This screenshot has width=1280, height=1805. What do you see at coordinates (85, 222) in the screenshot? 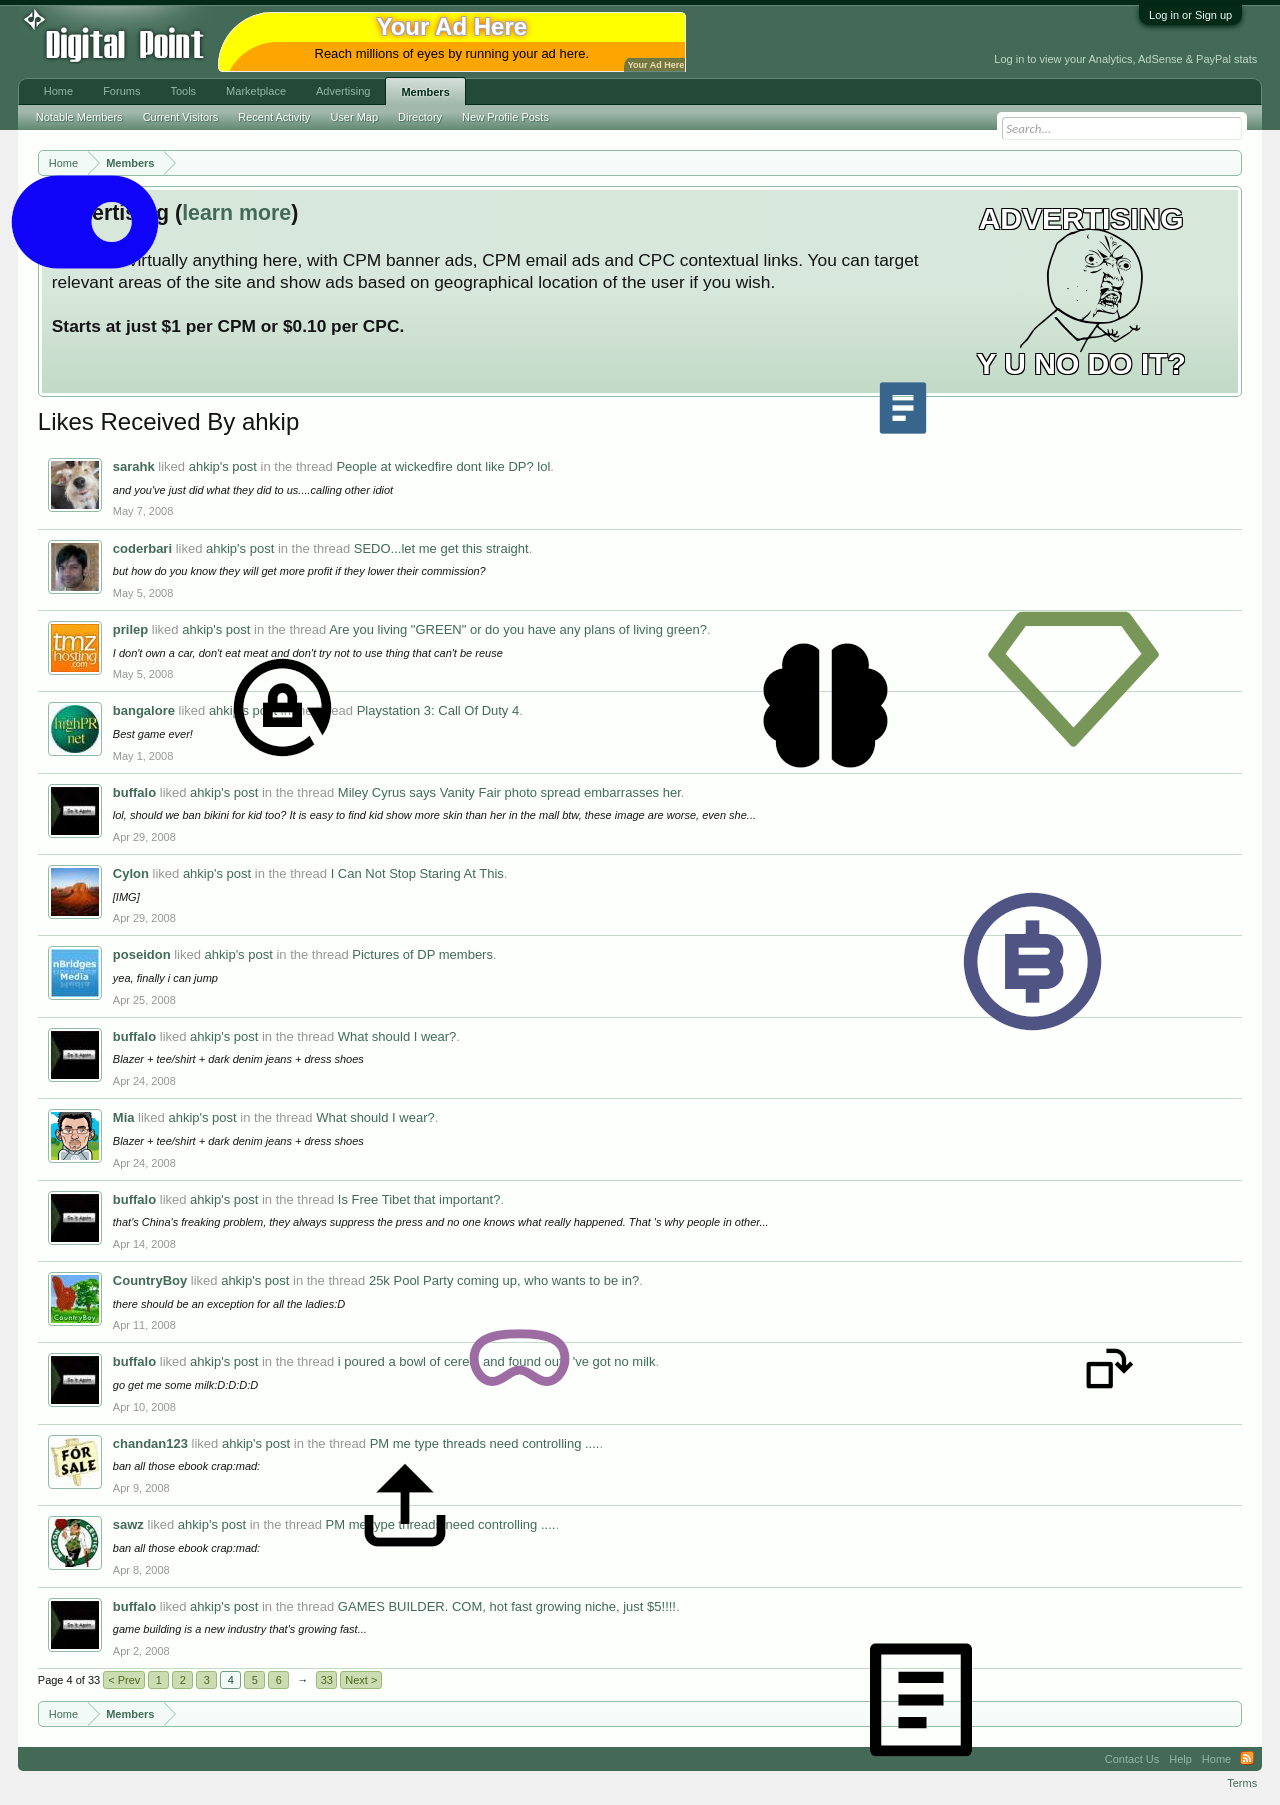
I see `toggle a setting on or off` at bounding box center [85, 222].